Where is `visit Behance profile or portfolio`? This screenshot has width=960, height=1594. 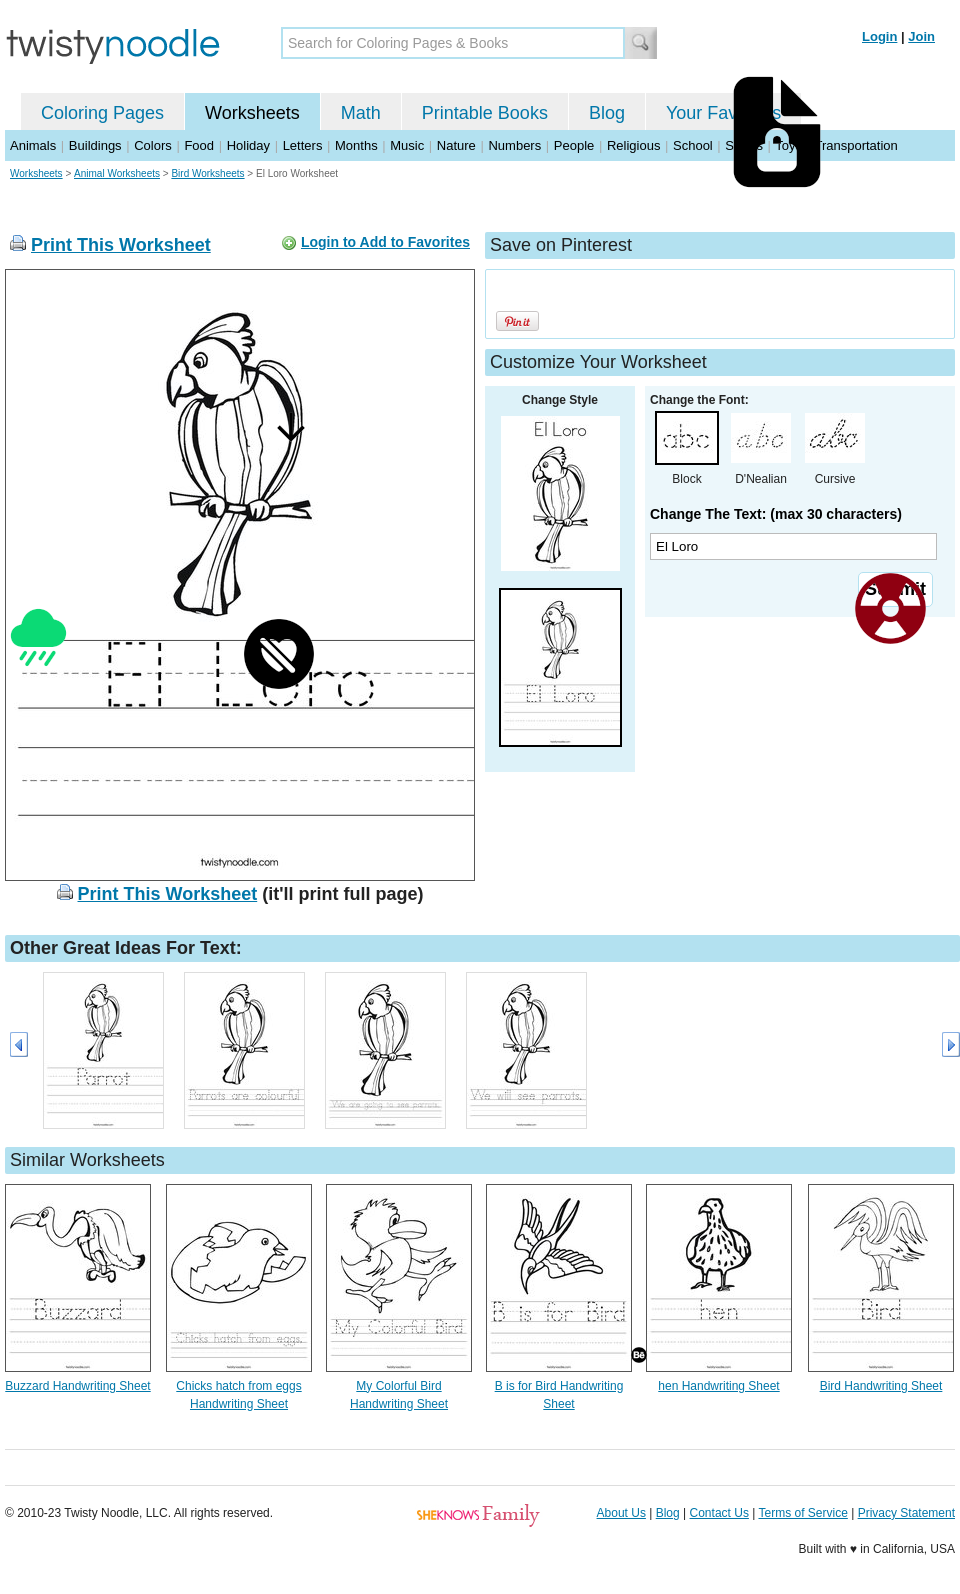 visit Behance profile or portfolio is located at coordinates (639, 1355).